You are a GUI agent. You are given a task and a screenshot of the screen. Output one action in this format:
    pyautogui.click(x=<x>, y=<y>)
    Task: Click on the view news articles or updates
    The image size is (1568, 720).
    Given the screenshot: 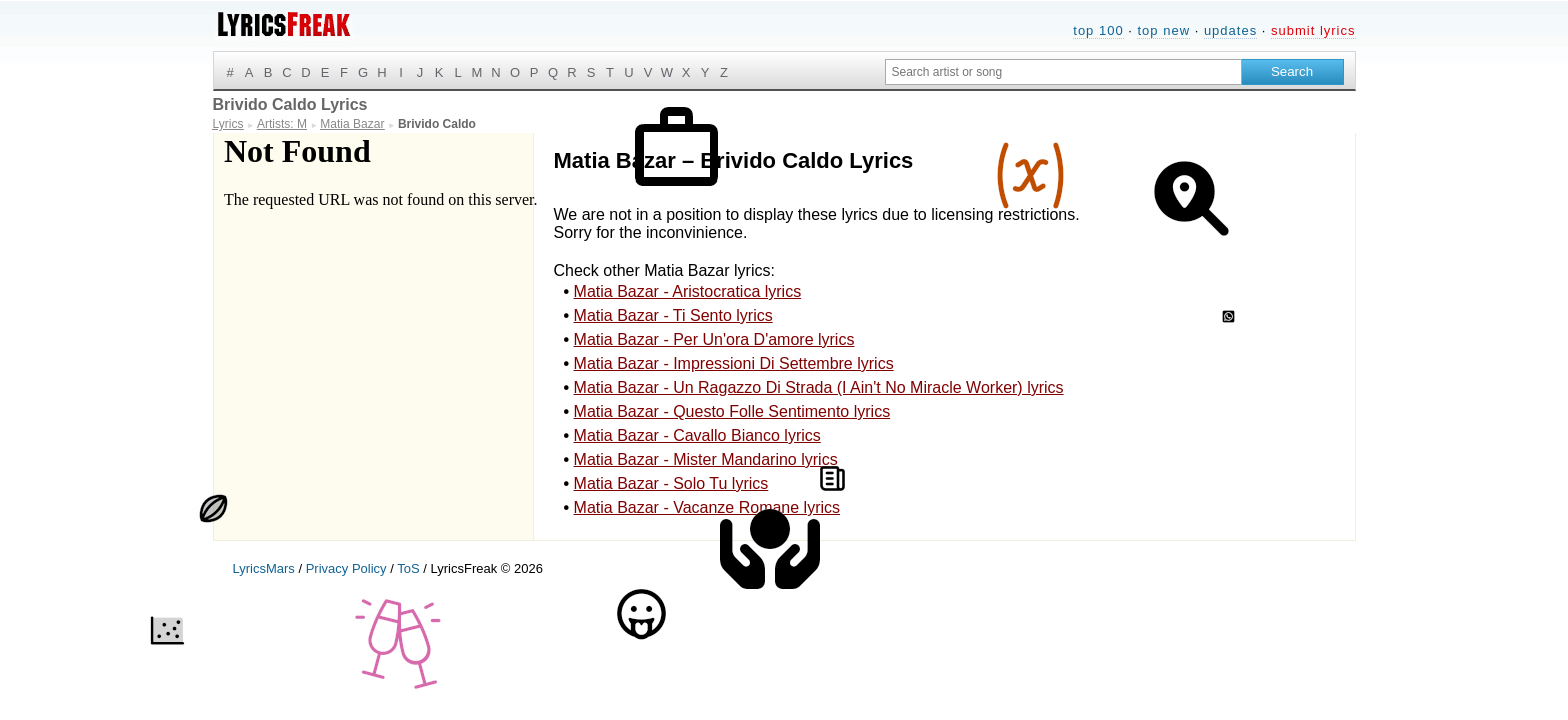 What is the action you would take?
    pyautogui.click(x=832, y=478)
    